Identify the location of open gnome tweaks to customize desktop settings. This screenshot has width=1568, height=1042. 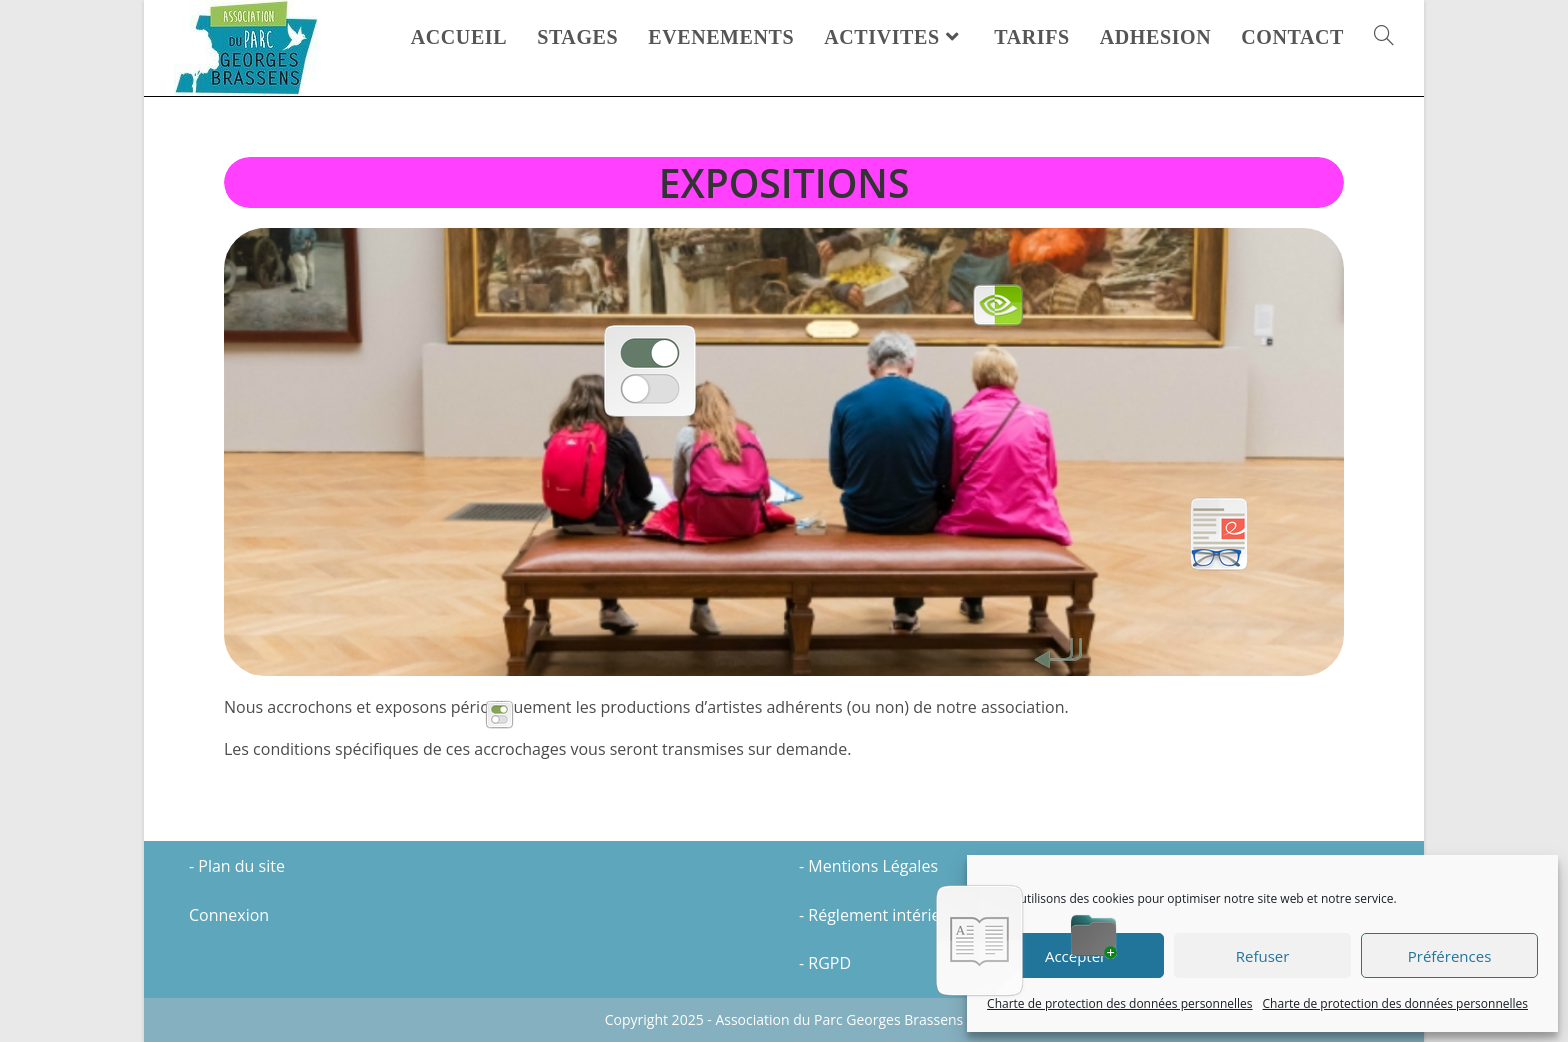
(650, 371).